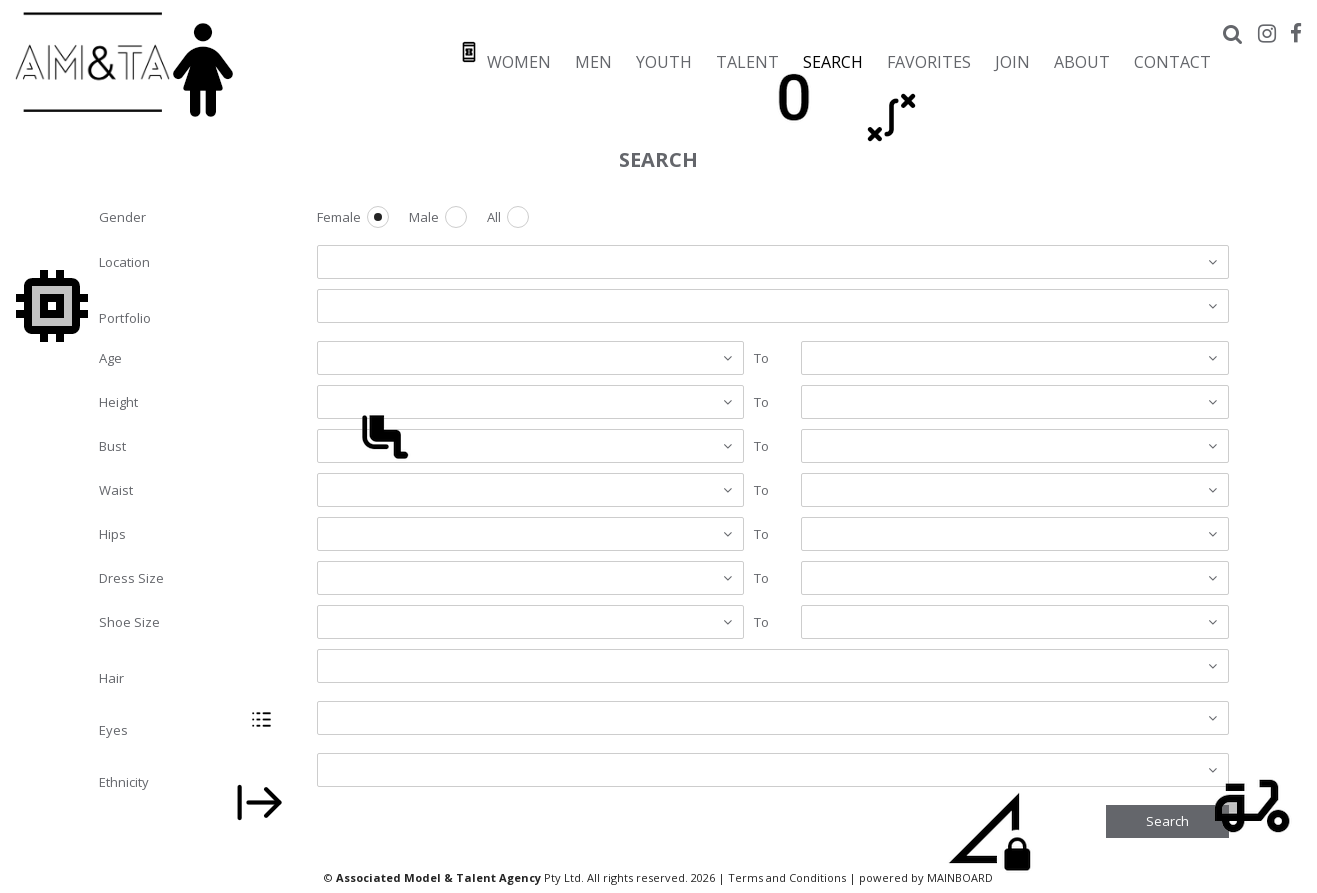 Image resolution: width=1317 pixels, height=893 pixels. Describe the element at coordinates (989, 833) in the screenshot. I see `network connection is secured or encrypted` at that location.